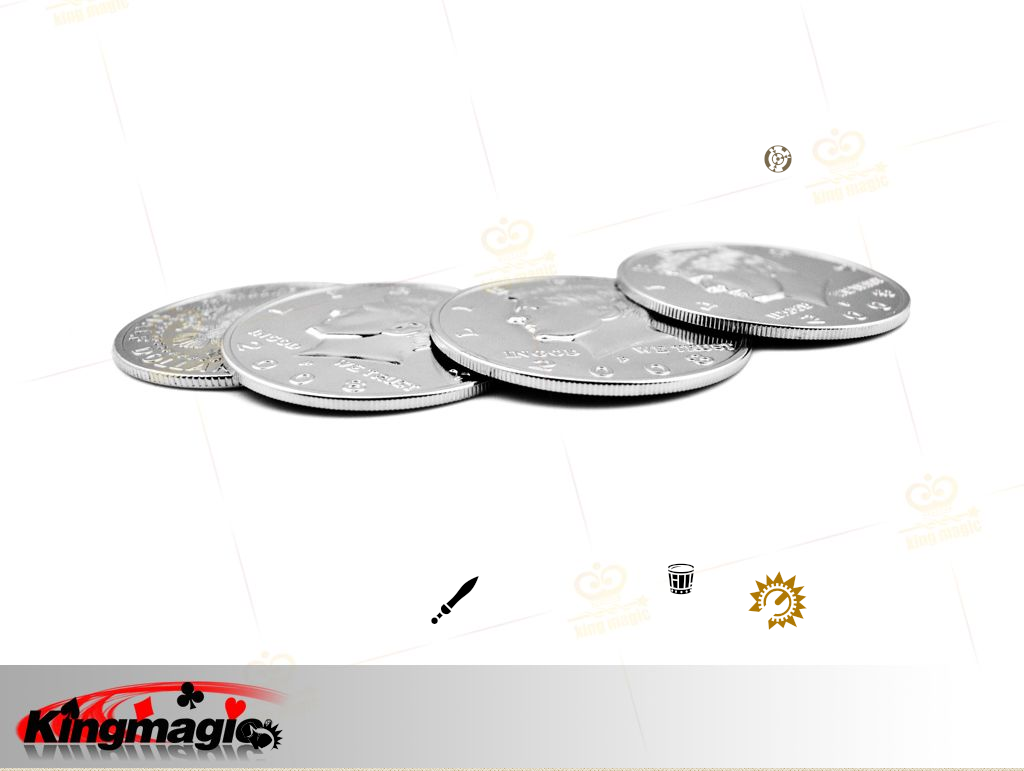 Image resolution: width=1024 pixels, height=771 pixels. I want to click on indicates a full inventory or storage container, so click(681, 574).